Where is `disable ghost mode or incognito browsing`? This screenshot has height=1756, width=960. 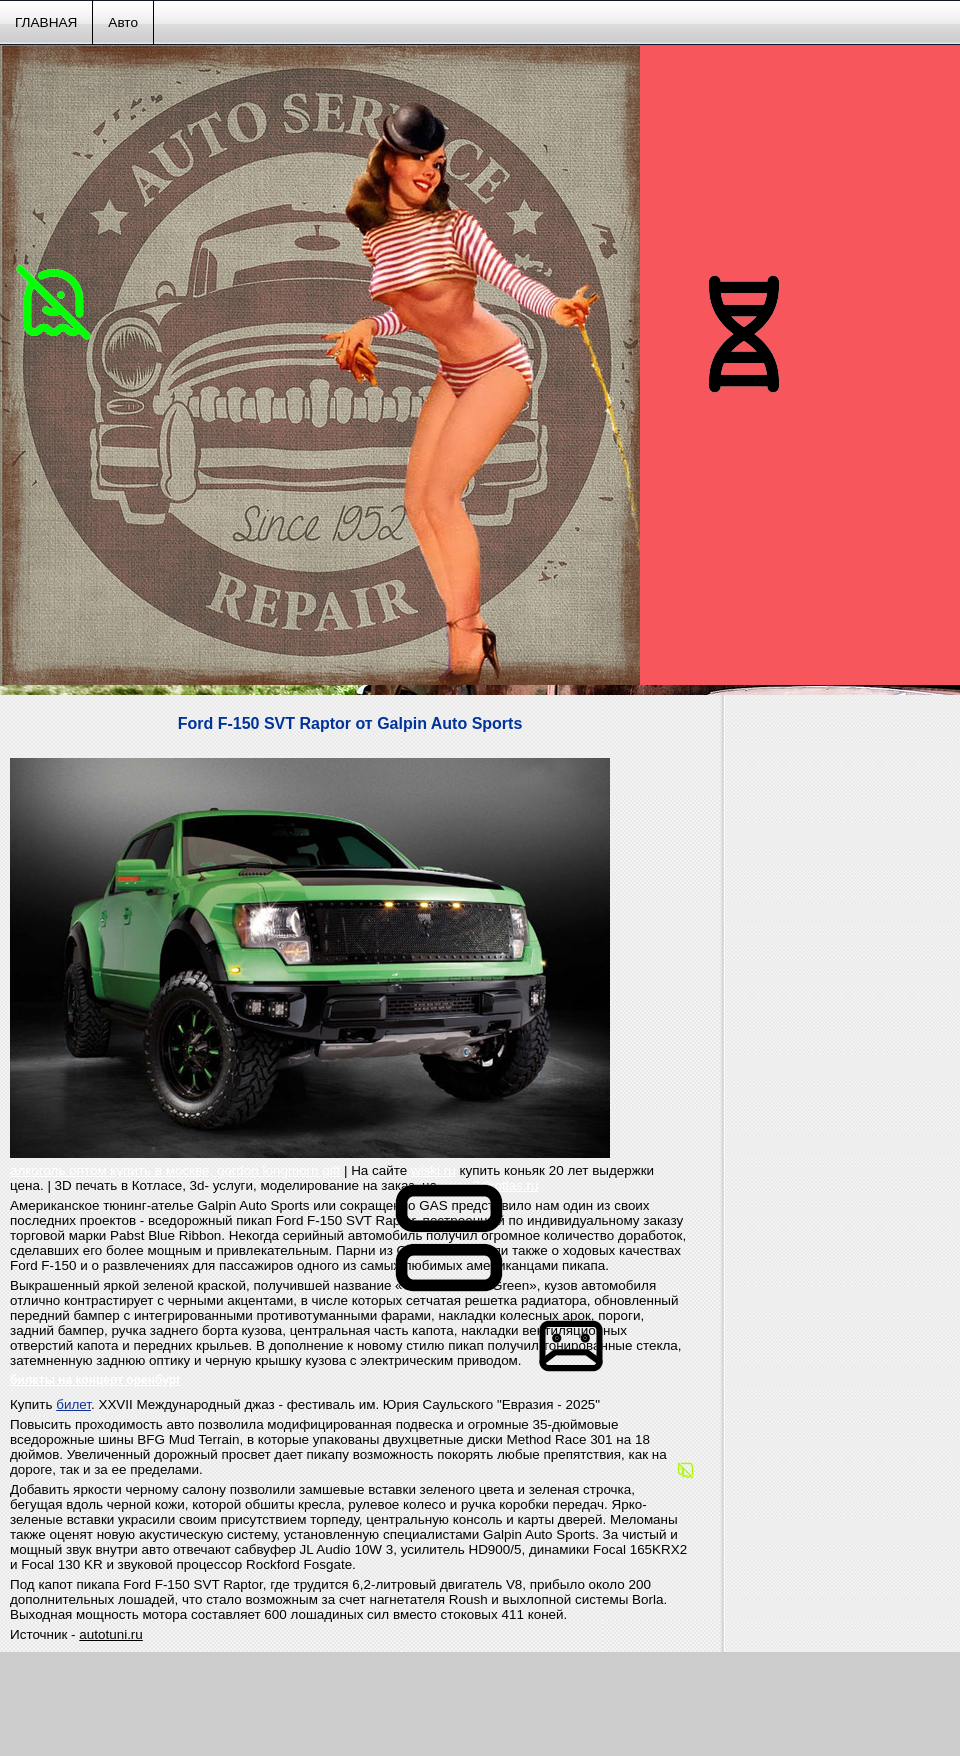
disable ghost mode or incognito browsing is located at coordinates (53, 302).